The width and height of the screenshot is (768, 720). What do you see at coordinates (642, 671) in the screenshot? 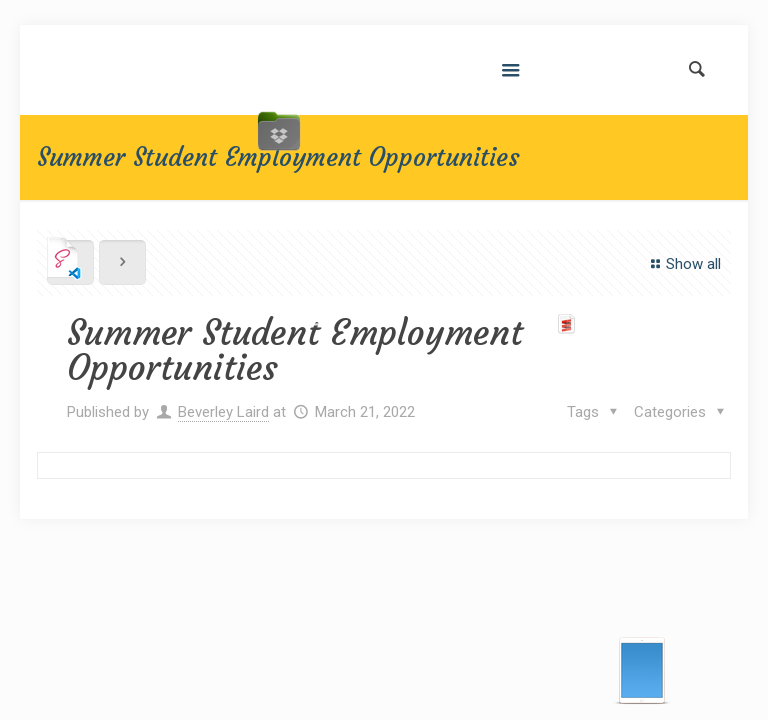
I see `iPad device connected to this computer` at bounding box center [642, 671].